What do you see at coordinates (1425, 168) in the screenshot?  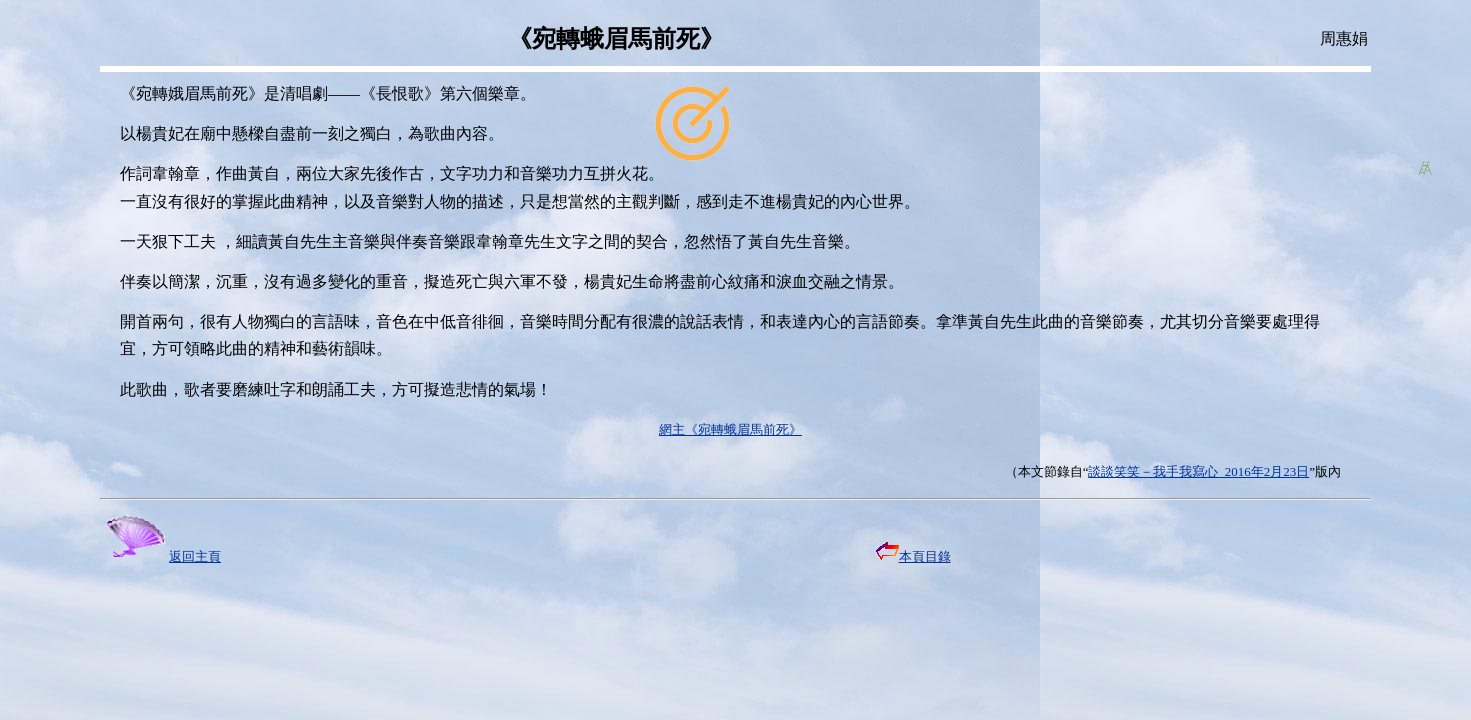 I see `access tools or equipment section` at bounding box center [1425, 168].